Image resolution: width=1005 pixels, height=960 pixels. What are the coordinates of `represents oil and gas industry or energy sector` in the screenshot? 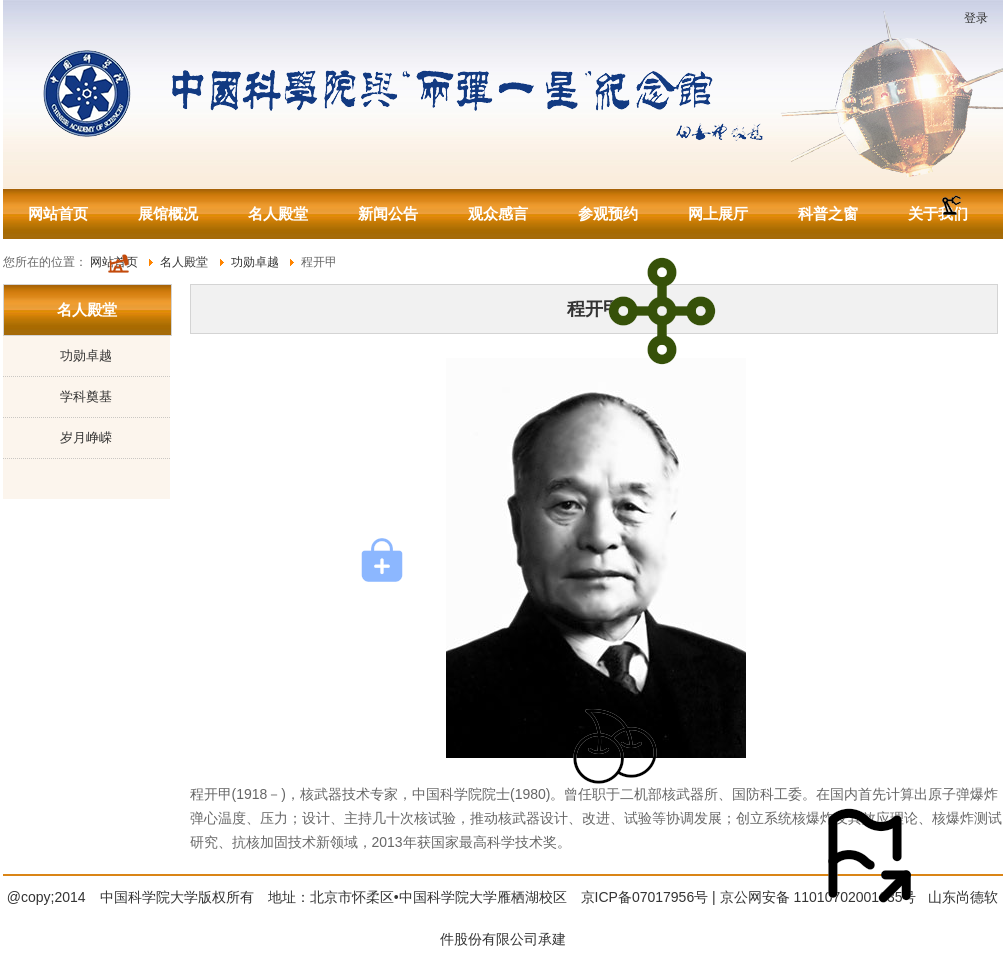 It's located at (118, 263).